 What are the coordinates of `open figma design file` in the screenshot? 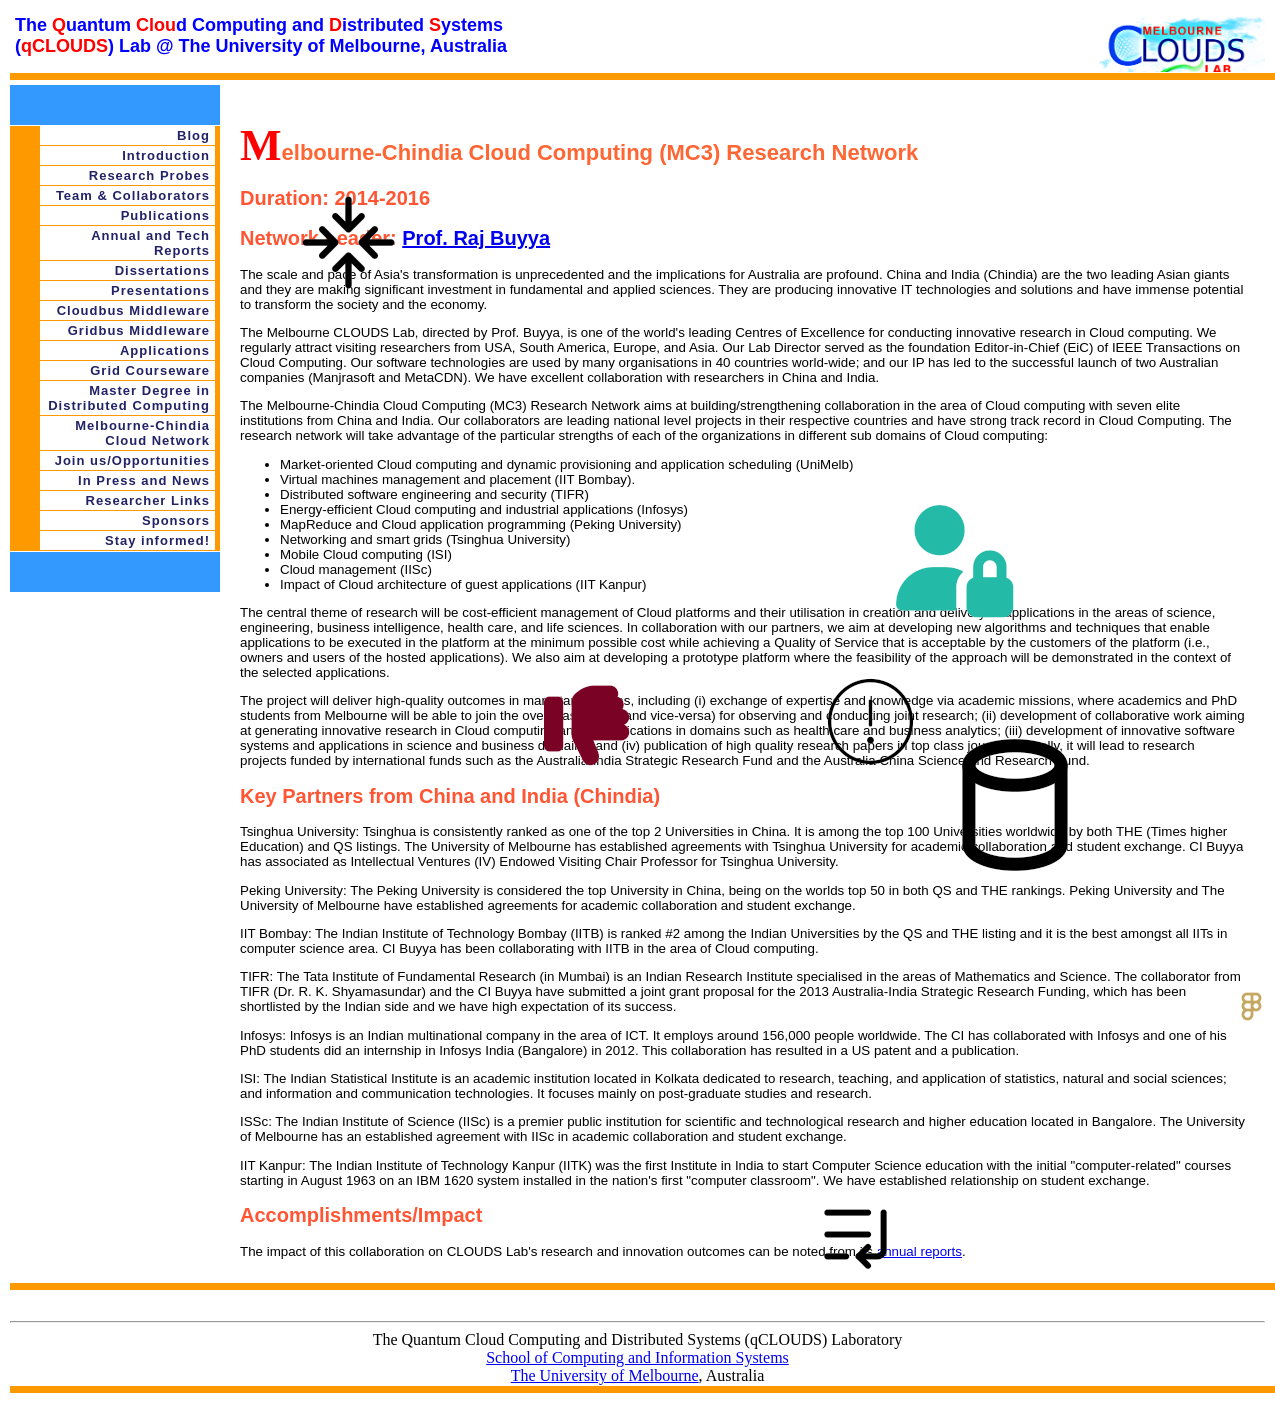 It's located at (1251, 1006).